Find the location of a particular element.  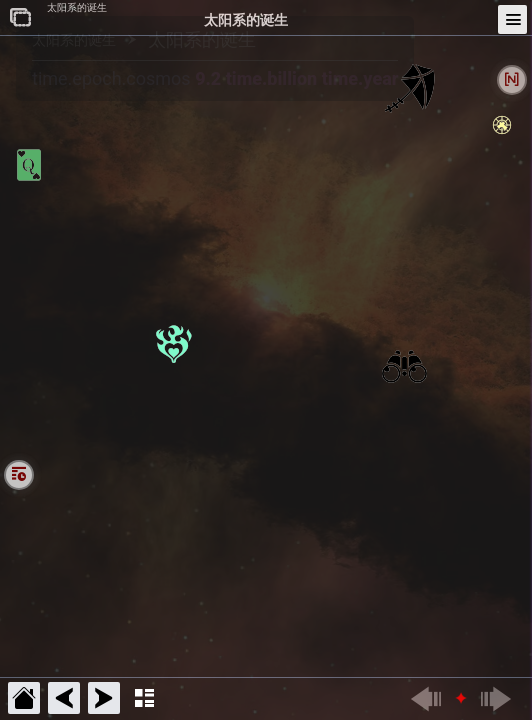

queen of hearts playing card is located at coordinates (29, 165).